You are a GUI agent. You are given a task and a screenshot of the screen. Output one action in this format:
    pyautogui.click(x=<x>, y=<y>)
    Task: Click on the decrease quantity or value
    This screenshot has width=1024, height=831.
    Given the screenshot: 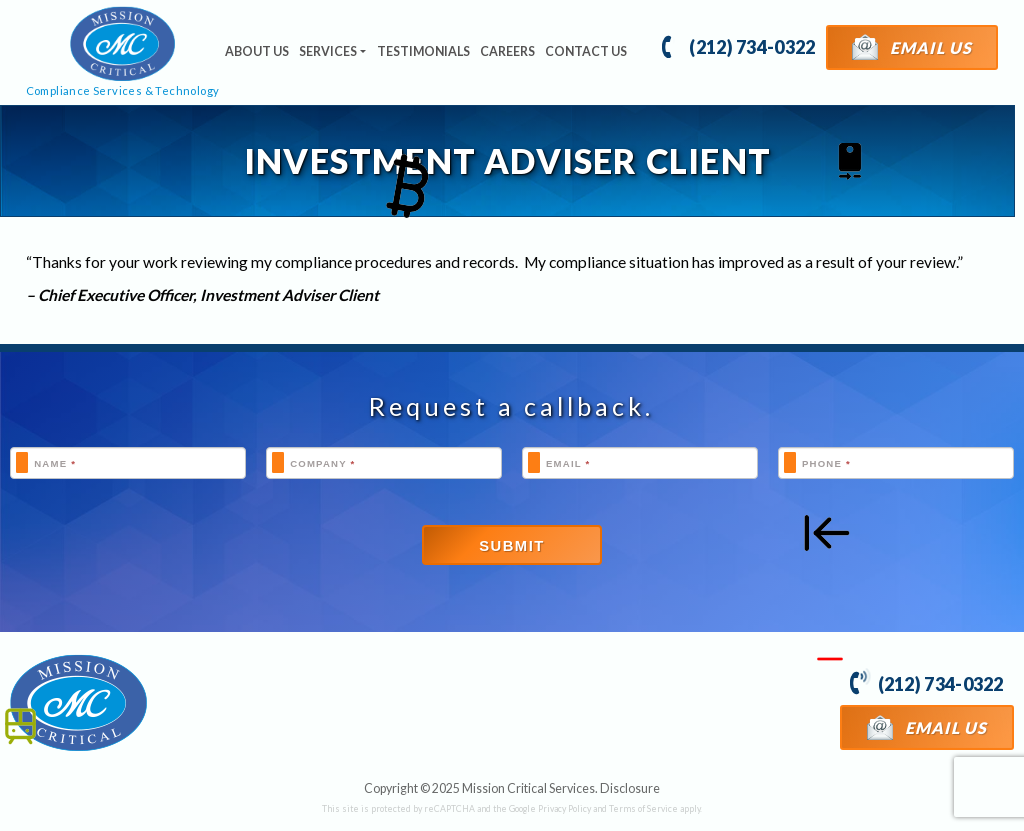 What is the action you would take?
    pyautogui.click(x=830, y=659)
    